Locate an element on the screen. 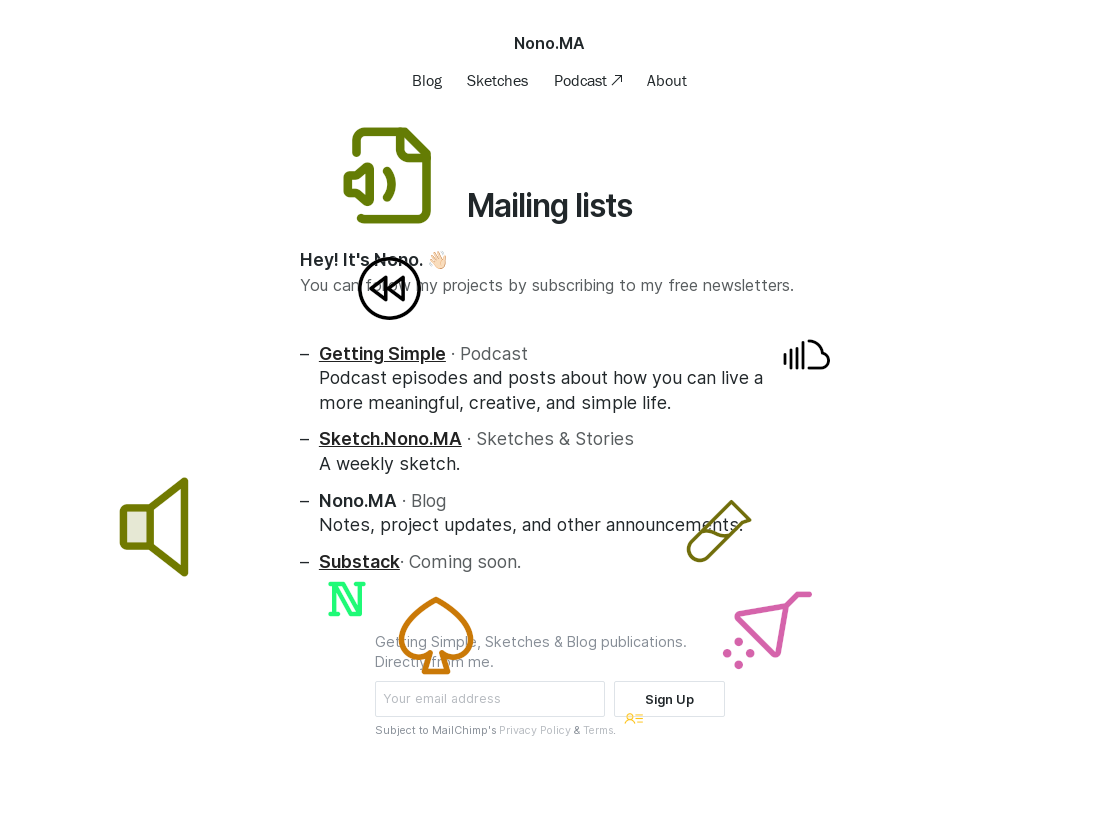  spade suit icon for card games is located at coordinates (436, 637).